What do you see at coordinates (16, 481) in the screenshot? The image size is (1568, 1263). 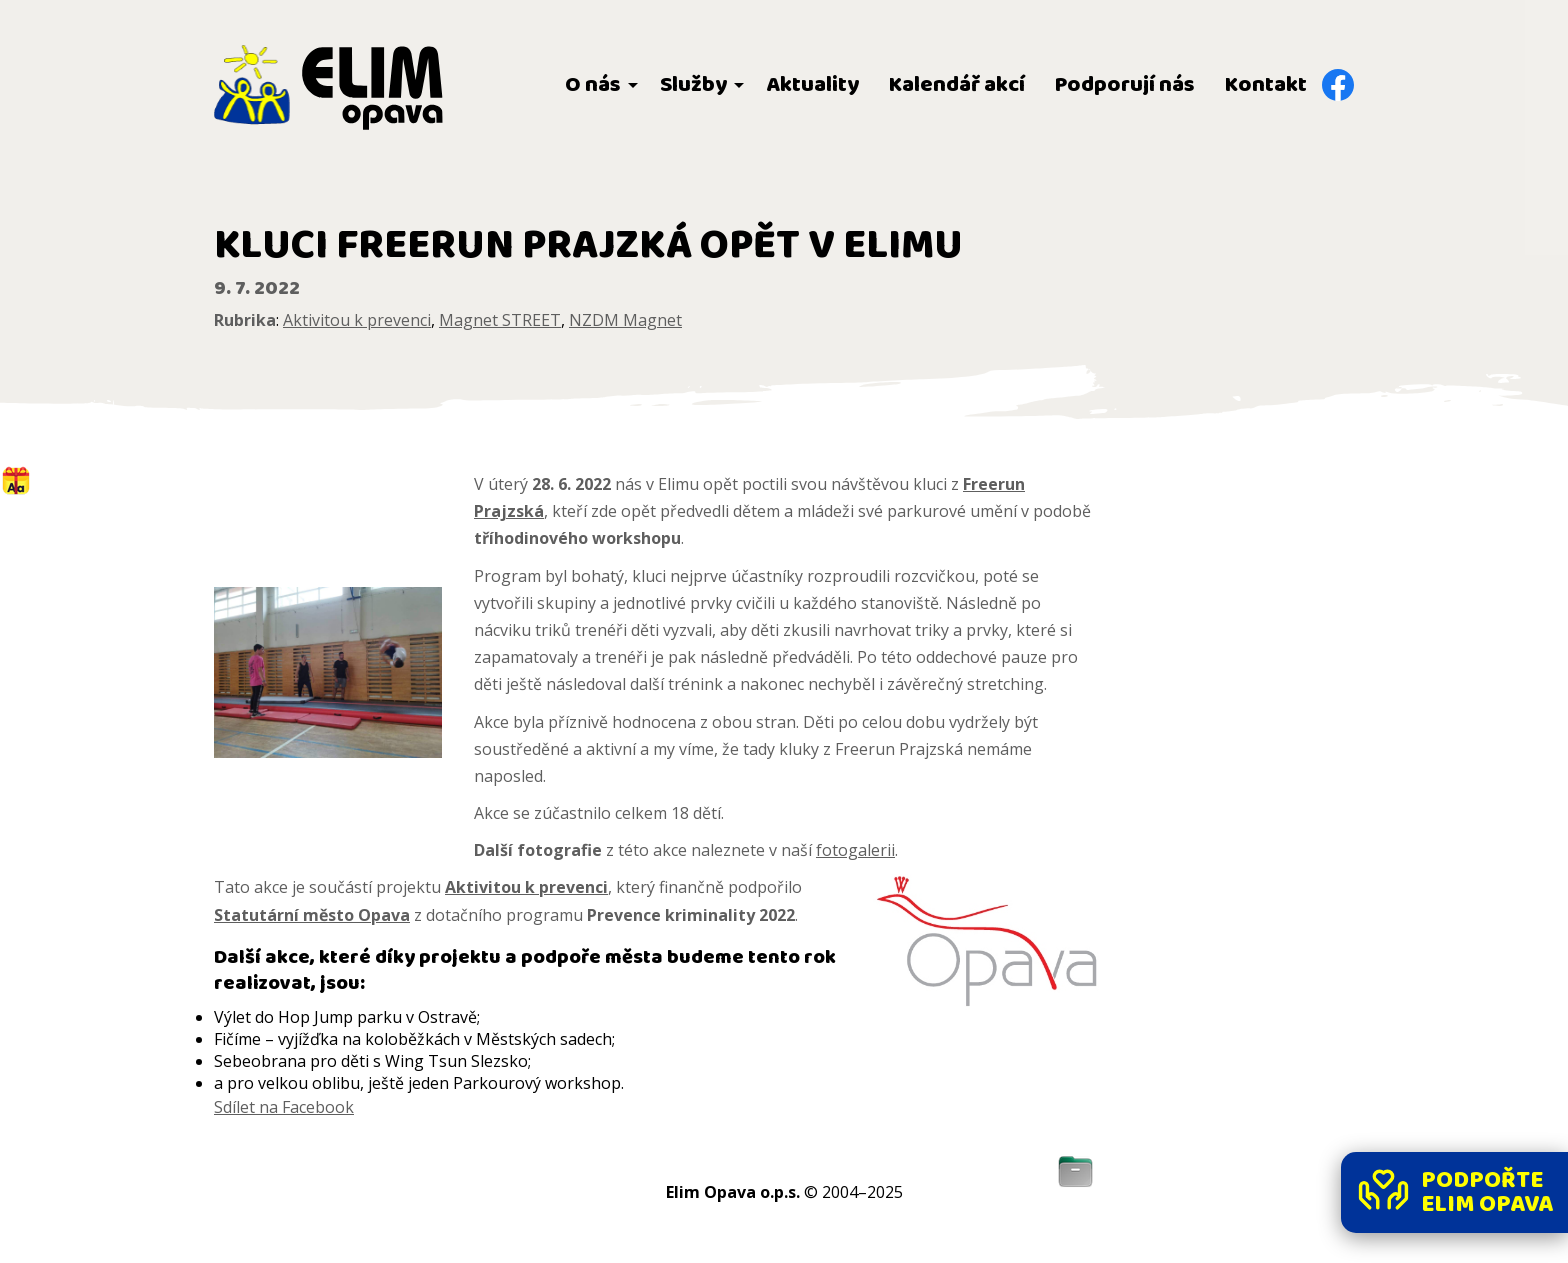 I see `open webfont kit generator app` at bounding box center [16, 481].